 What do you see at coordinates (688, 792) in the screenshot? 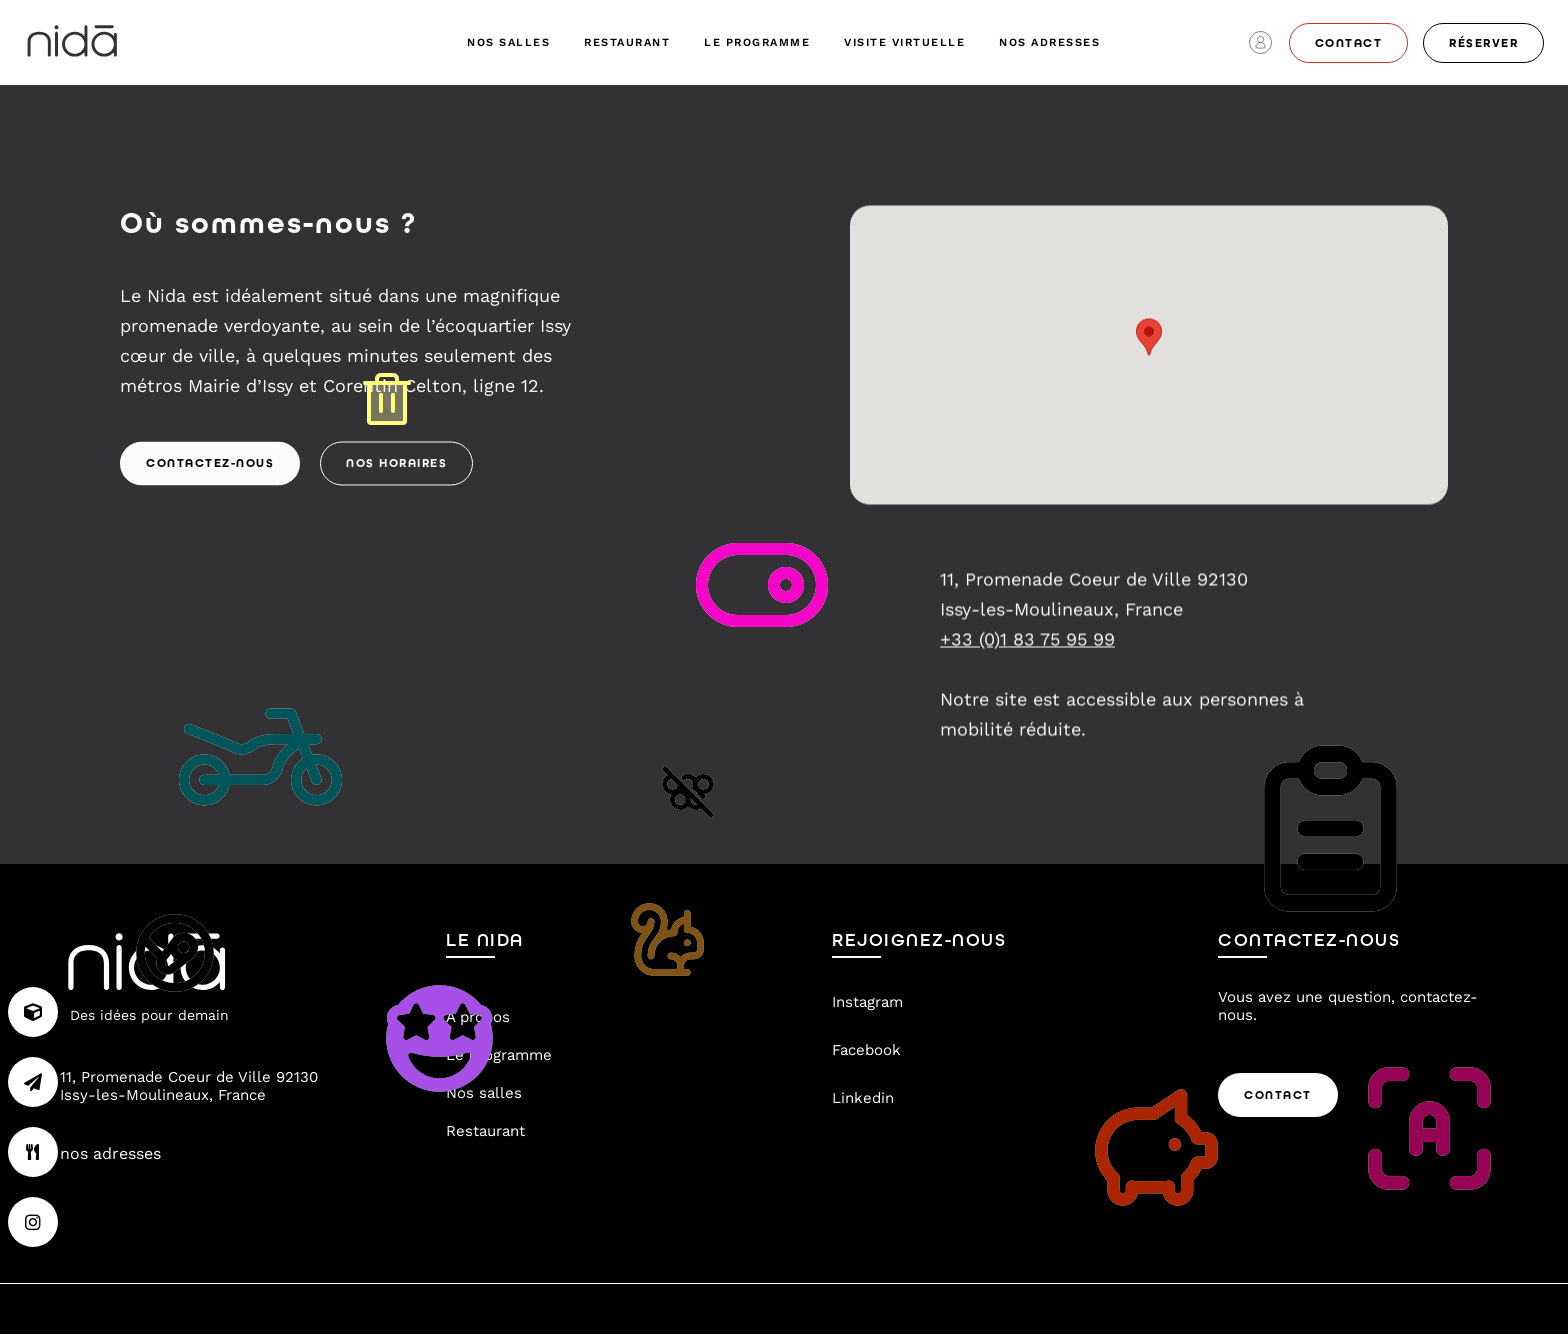
I see `olympics feature disabled` at bounding box center [688, 792].